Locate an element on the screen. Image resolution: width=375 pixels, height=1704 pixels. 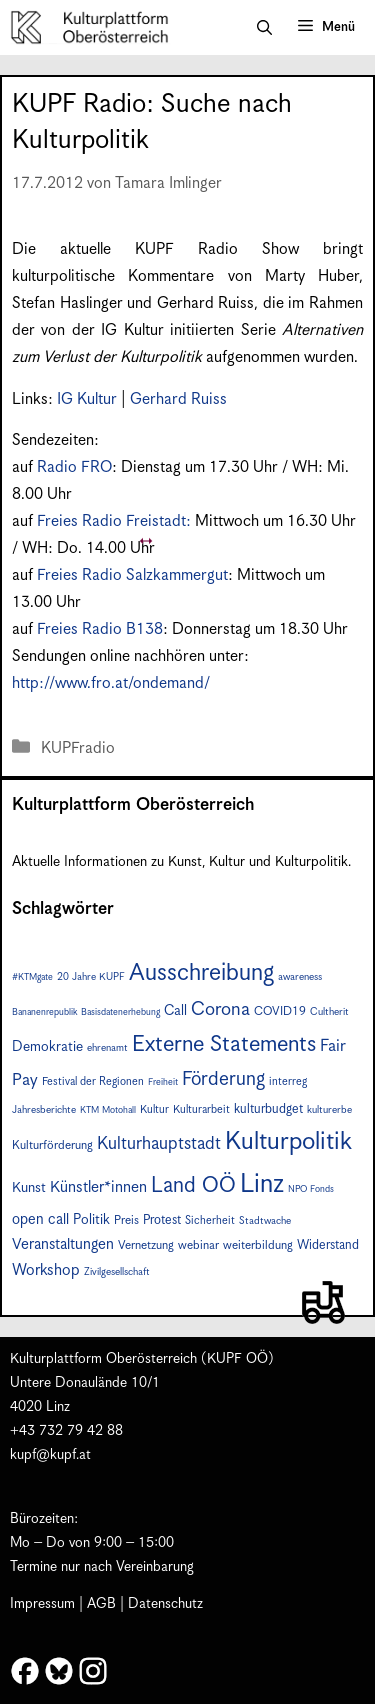
select e-bike as transportation mode is located at coordinates (322, 1303).